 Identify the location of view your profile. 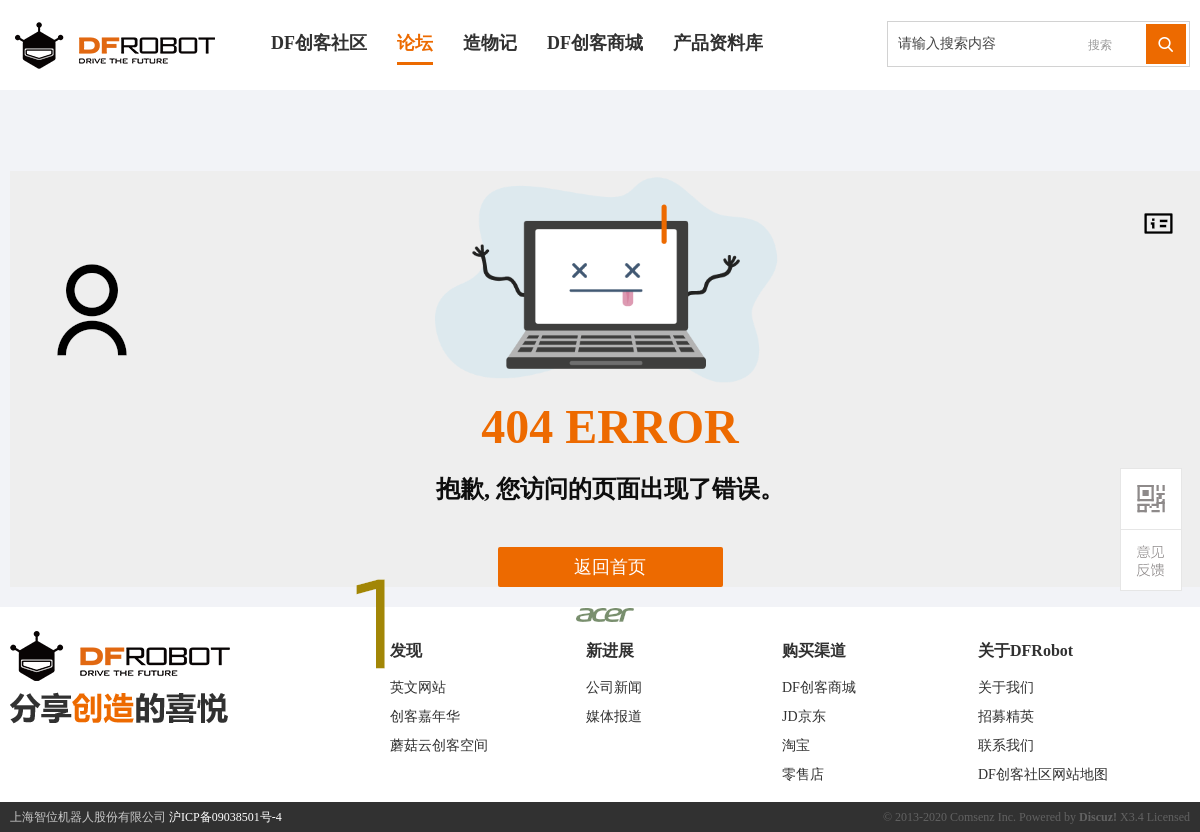
(92, 312).